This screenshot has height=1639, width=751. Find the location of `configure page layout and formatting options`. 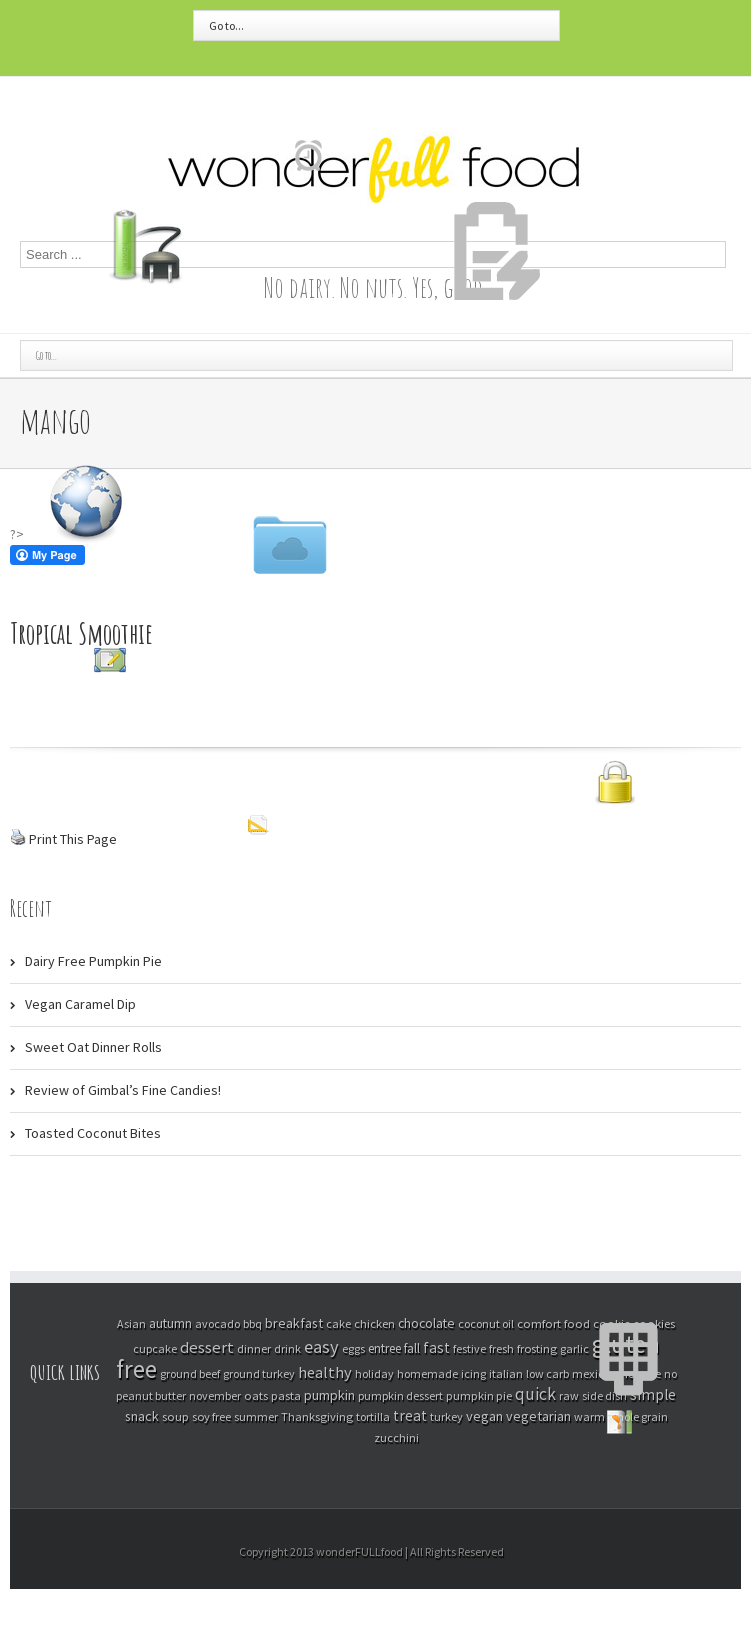

configure page layout and formatting options is located at coordinates (258, 824).